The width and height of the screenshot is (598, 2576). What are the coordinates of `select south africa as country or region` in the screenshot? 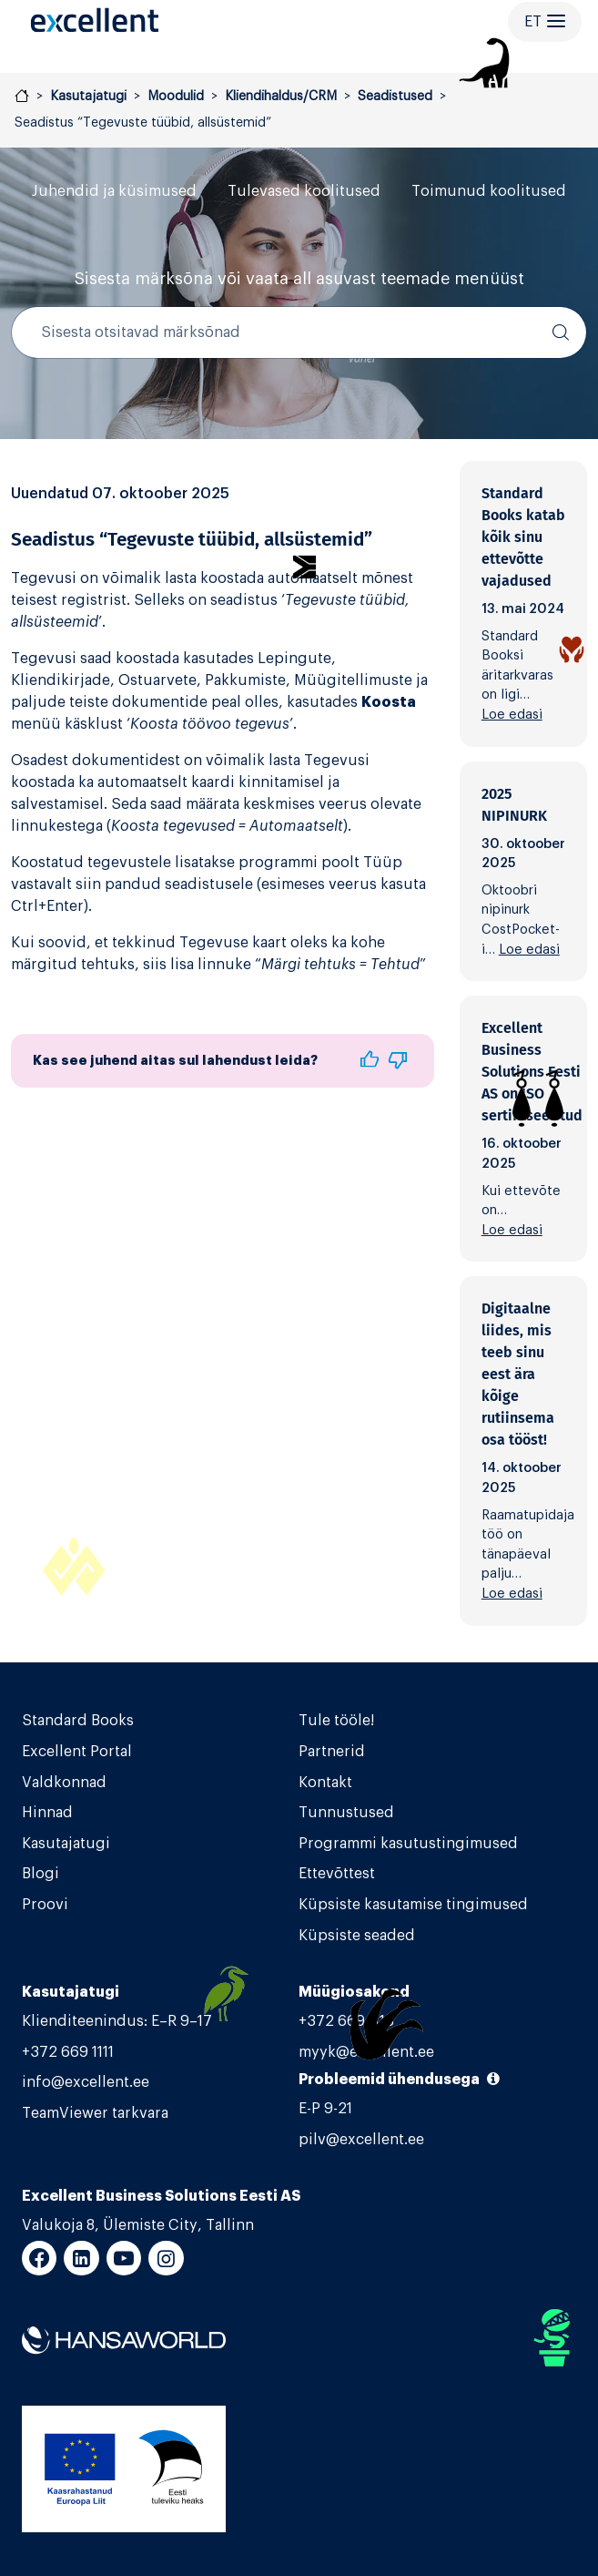 It's located at (304, 567).